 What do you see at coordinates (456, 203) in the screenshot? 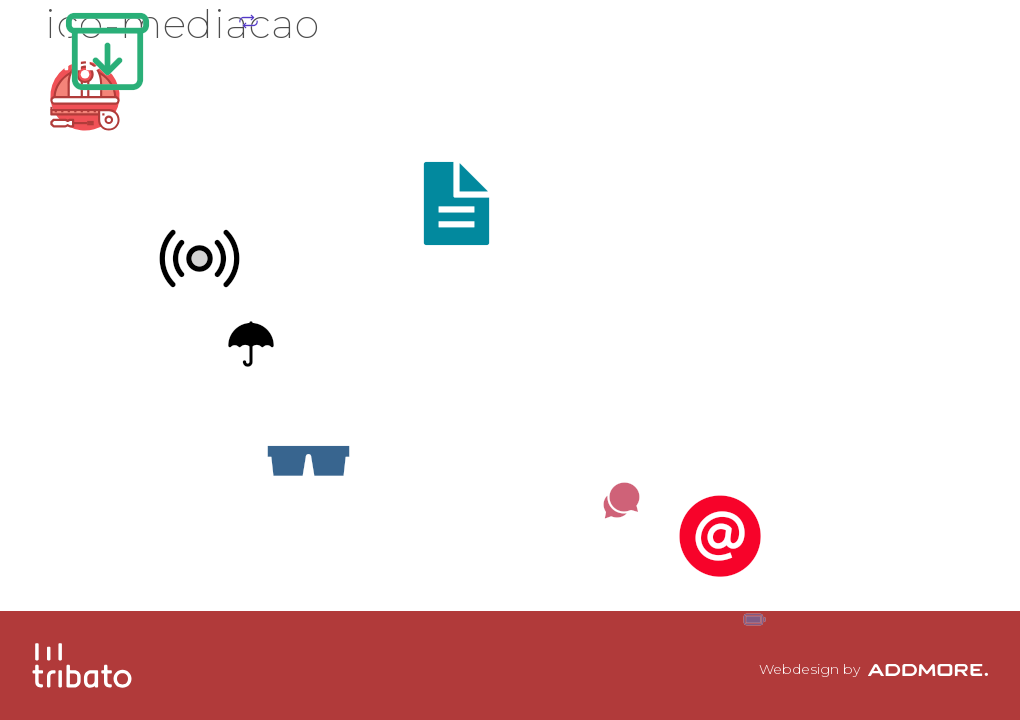
I see `view document details` at bounding box center [456, 203].